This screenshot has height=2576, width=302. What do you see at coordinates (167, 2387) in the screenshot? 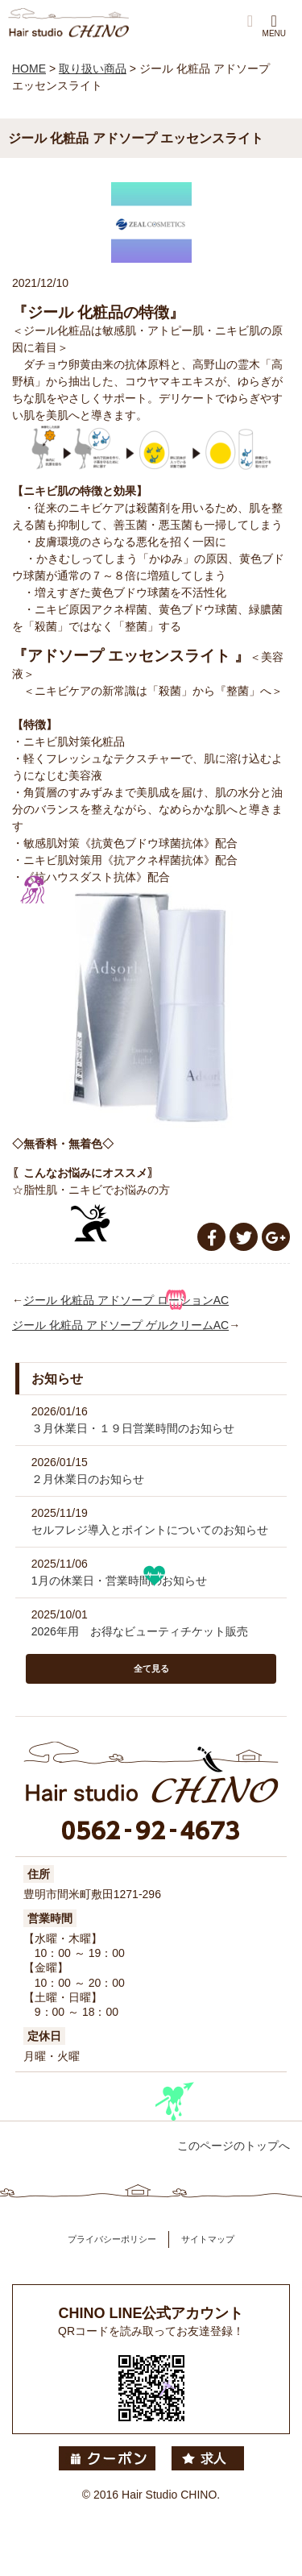
I see `select warhammer as your weapon` at bounding box center [167, 2387].